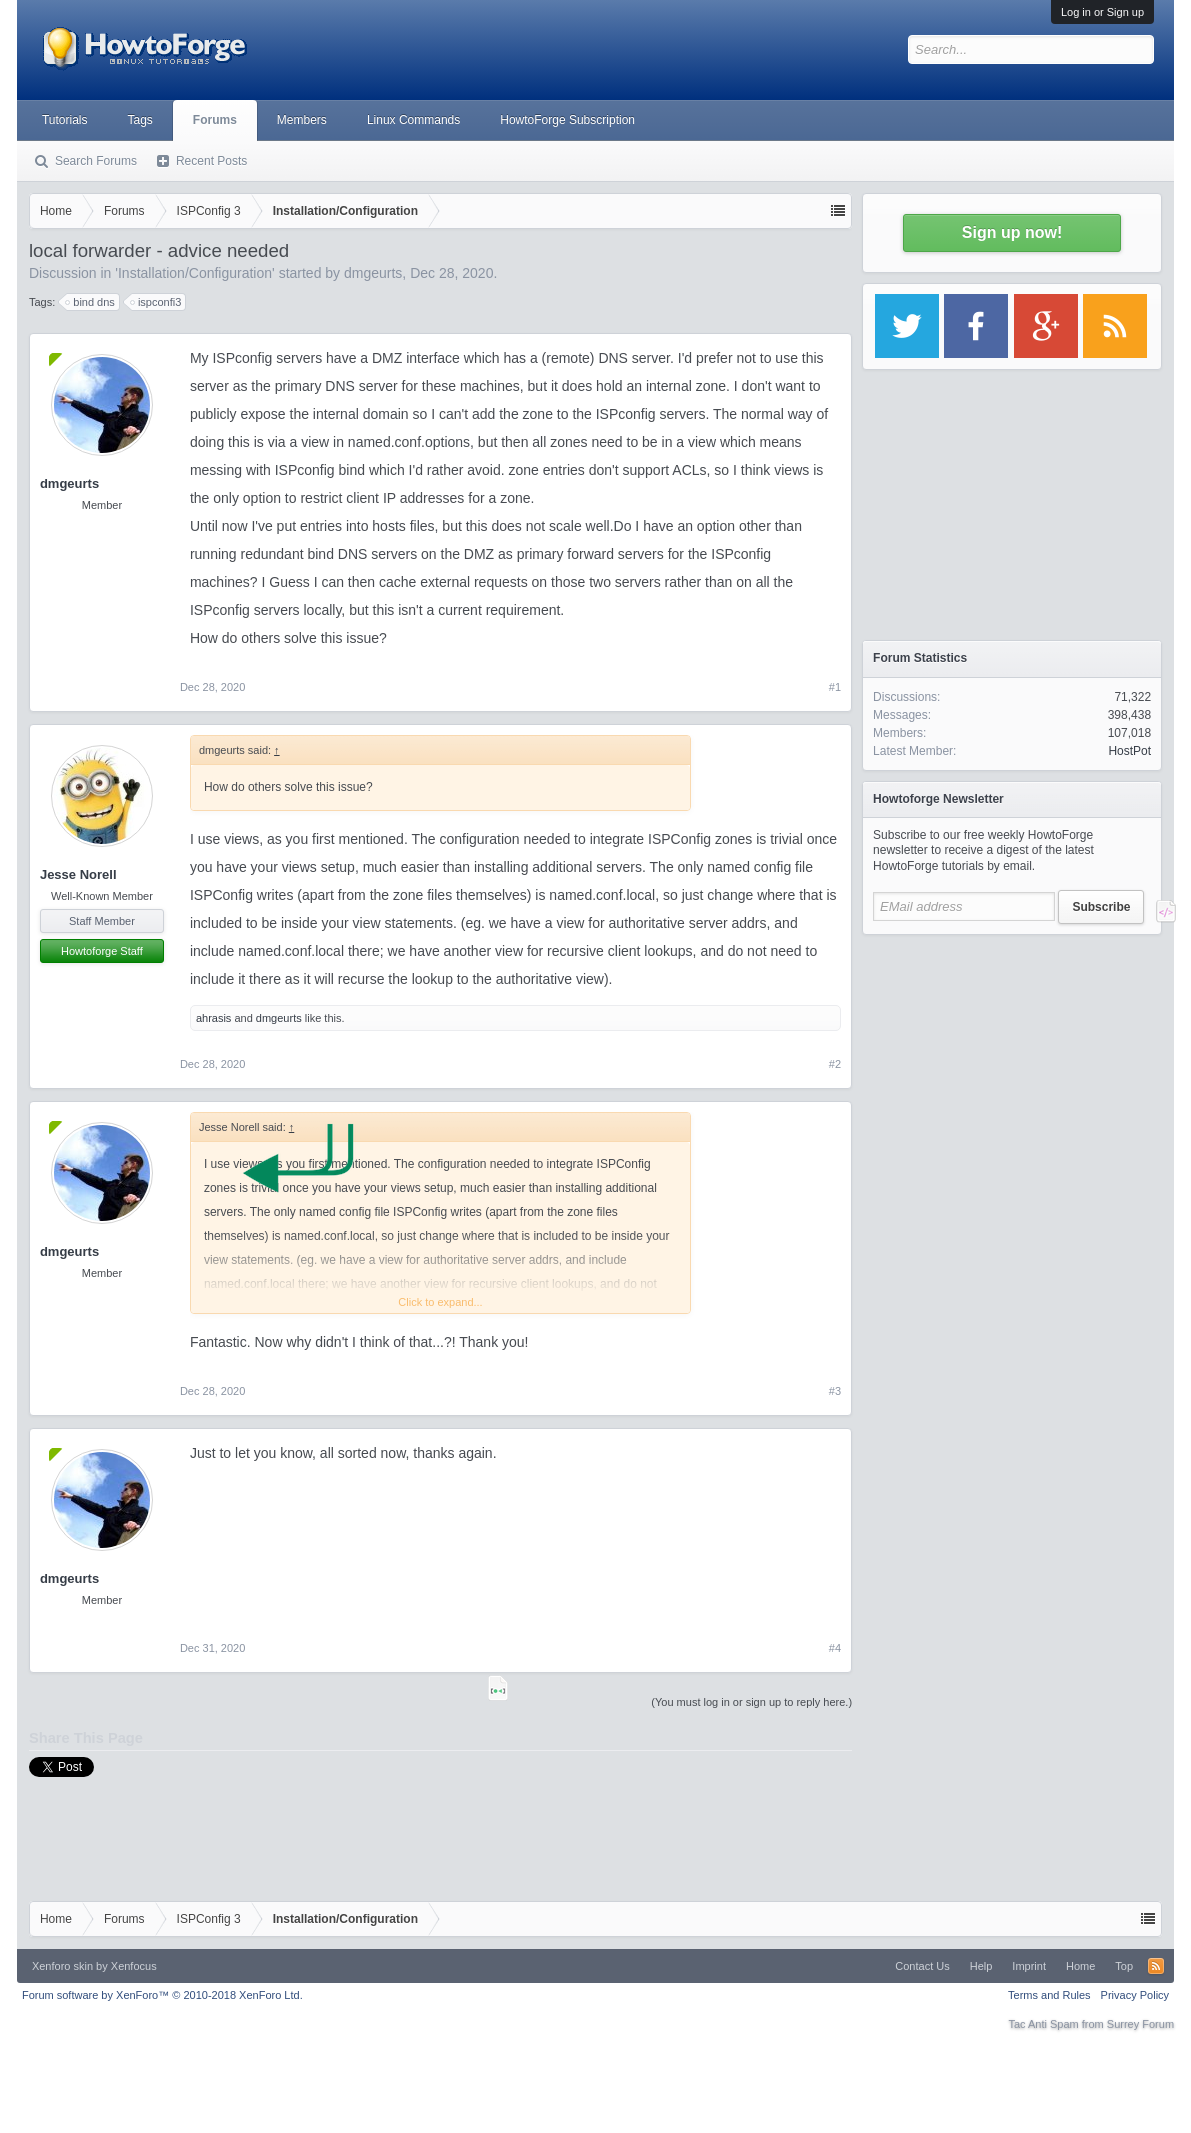  Describe the element at coordinates (1166, 911) in the screenshot. I see `an xml file type indicator` at that location.